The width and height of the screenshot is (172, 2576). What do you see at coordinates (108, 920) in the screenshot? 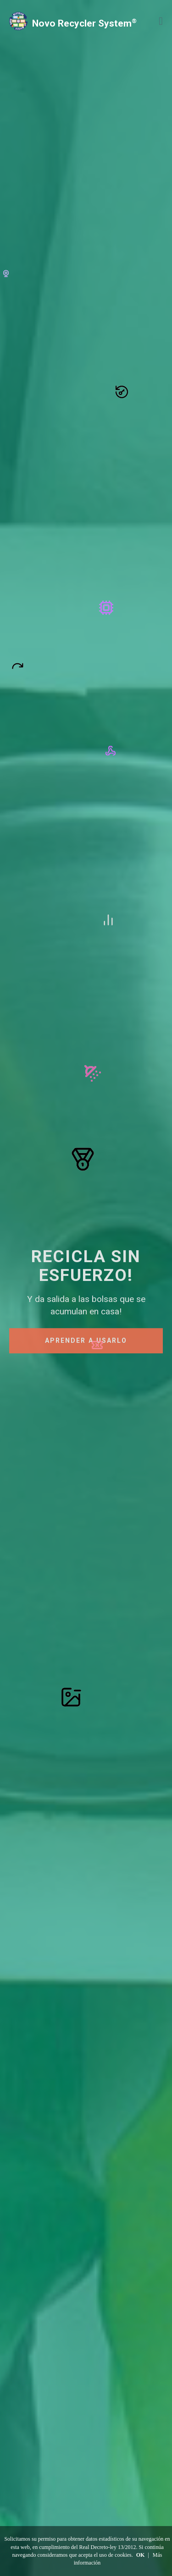
I see `view bar chart or statistics` at bounding box center [108, 920].